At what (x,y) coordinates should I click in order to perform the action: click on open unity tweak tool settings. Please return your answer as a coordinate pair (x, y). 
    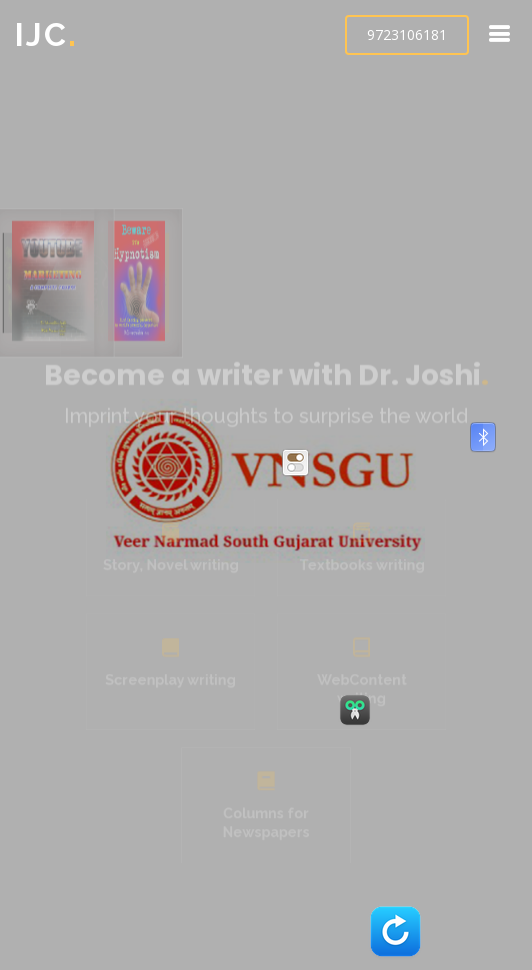
    Looking at the image, I should click on (295, 462).